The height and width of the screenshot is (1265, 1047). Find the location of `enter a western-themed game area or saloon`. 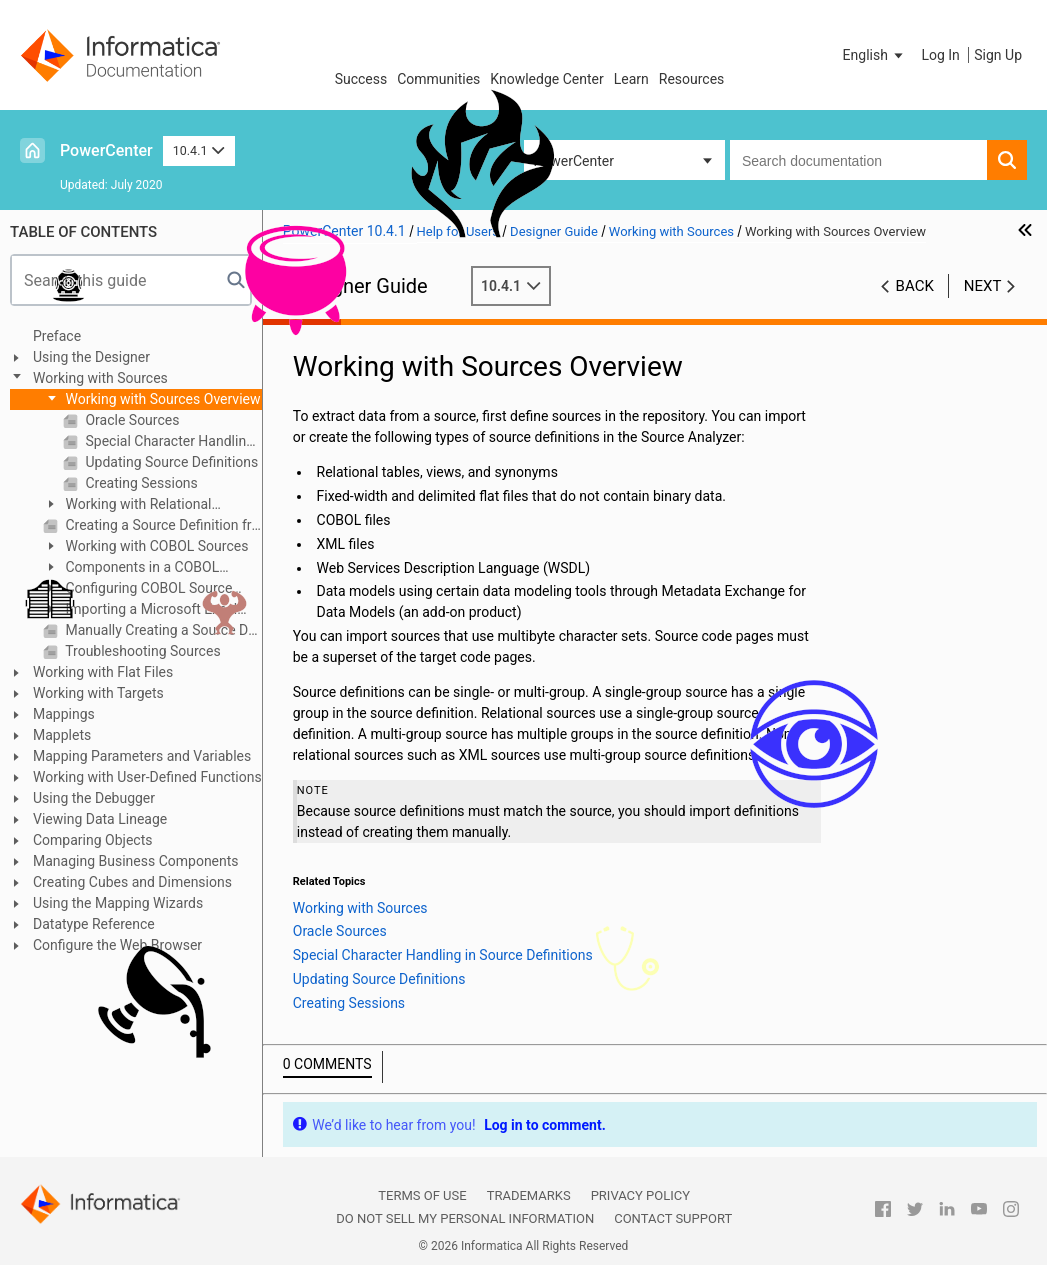

enter a western-themed game area or saloon is located at coordinates (50, 599).